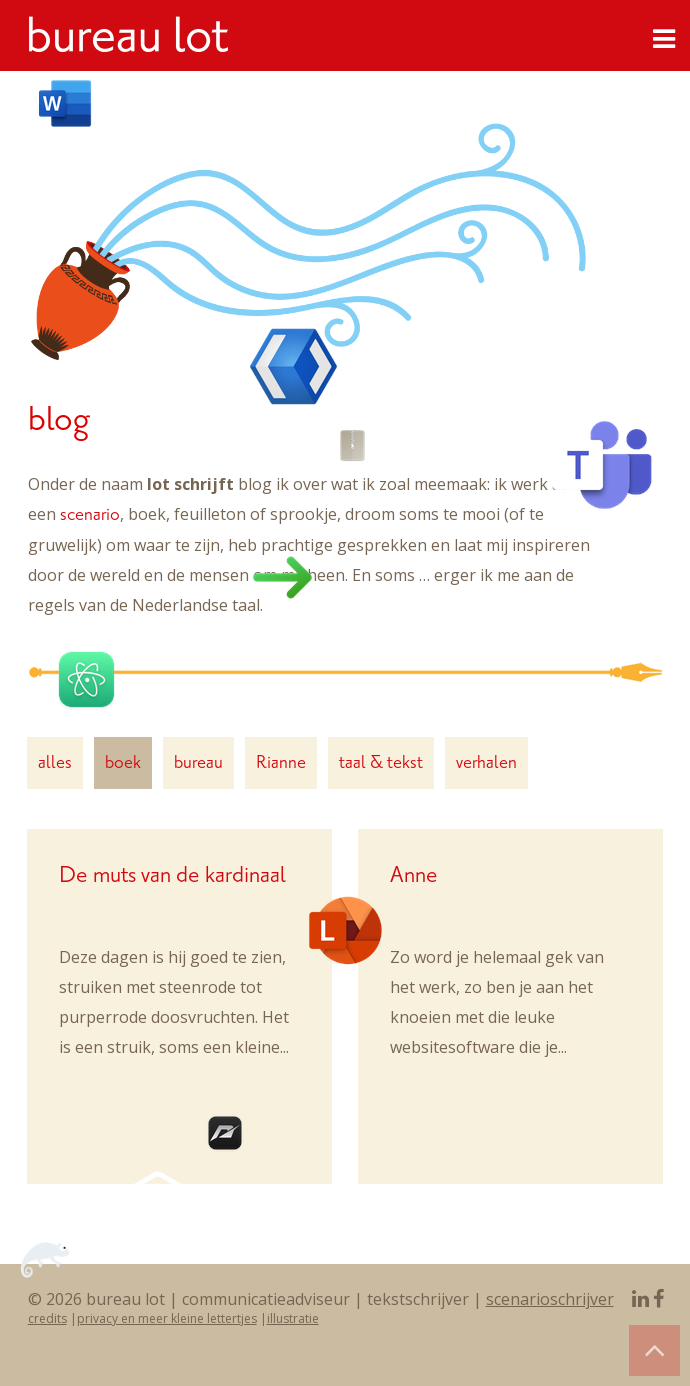 This screenshot has height=1386, width=690. What do you see at coordinates (158, 1207) in the screenshot?
I see `open 3D Viewer app` at bounding box center [158, 1207].